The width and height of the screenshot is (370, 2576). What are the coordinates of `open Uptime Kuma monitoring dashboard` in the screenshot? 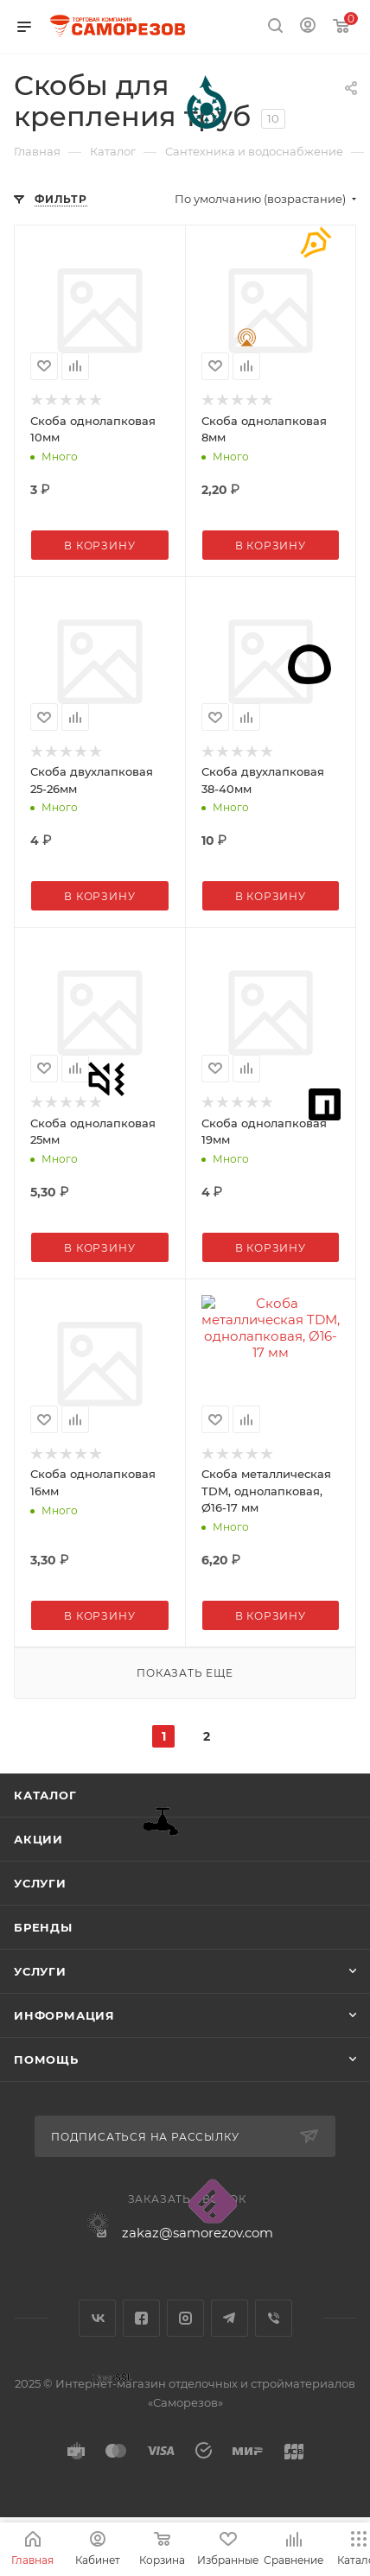 It's located at (309, 664).